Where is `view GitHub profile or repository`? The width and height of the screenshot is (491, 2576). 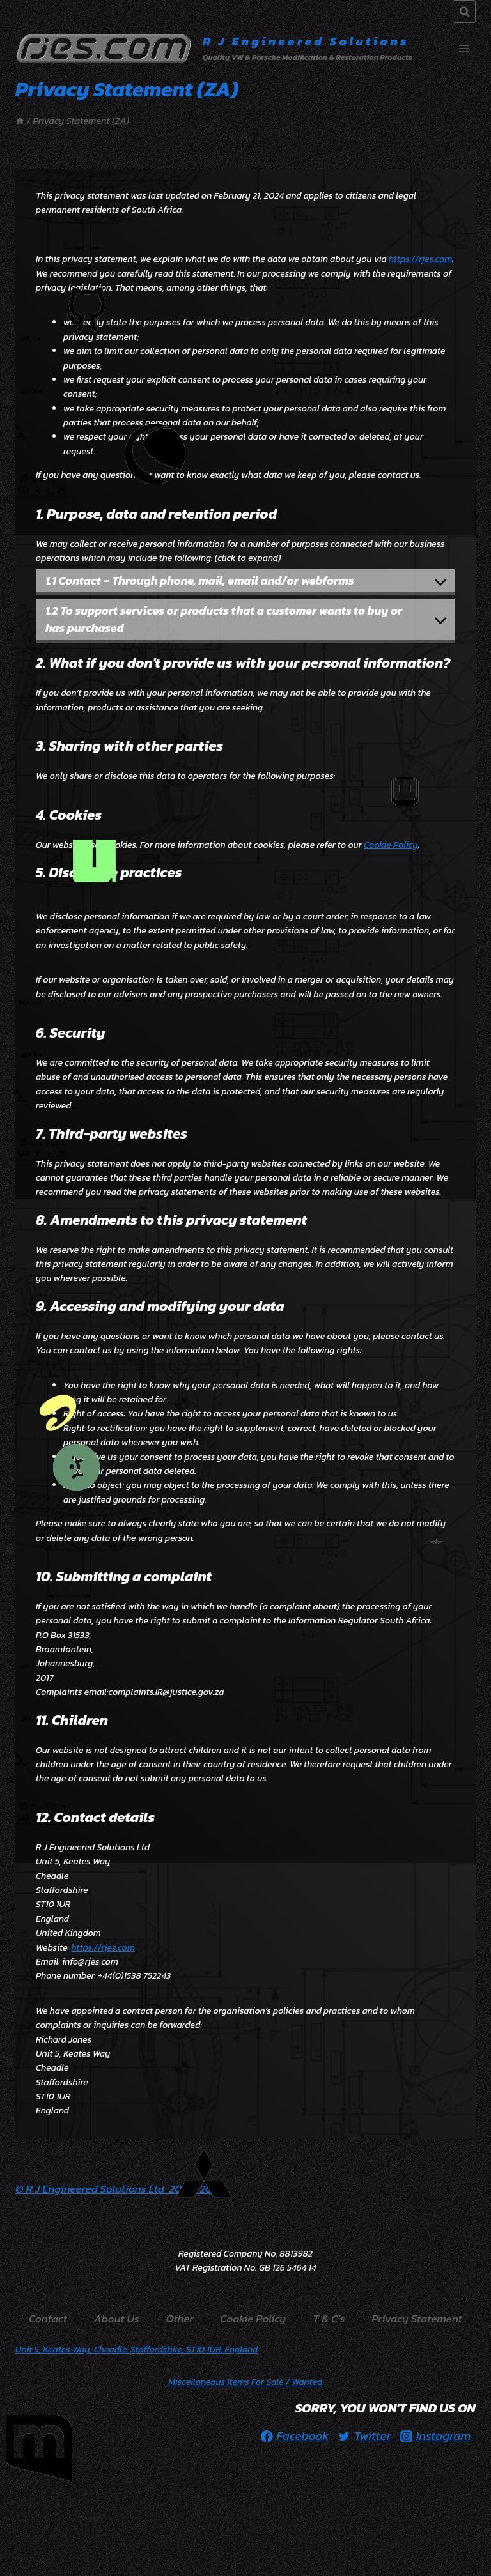
view GitHub profile or repository is located at coordinates (87, 309).